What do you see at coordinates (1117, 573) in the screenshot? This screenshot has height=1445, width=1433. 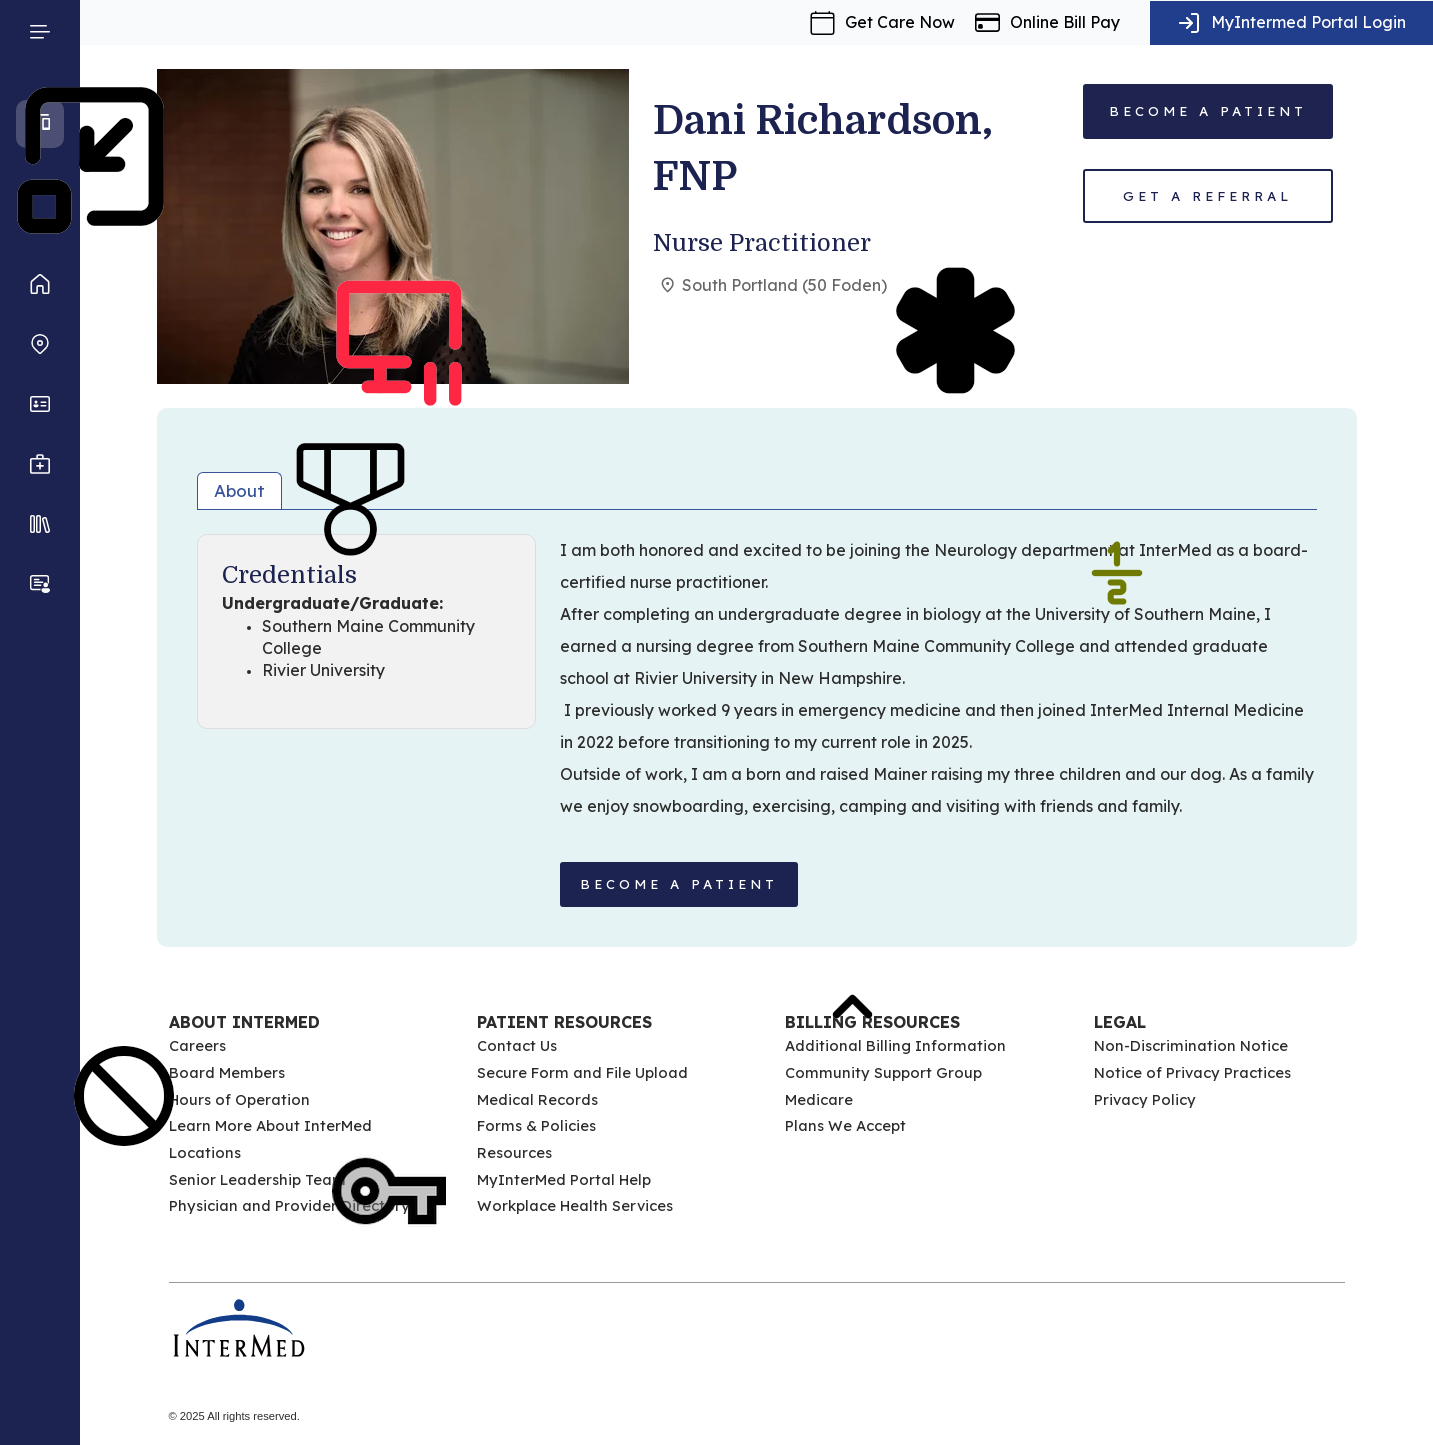 I see `insert a fraction into a document or equation` at bounding box center [1117, 573].